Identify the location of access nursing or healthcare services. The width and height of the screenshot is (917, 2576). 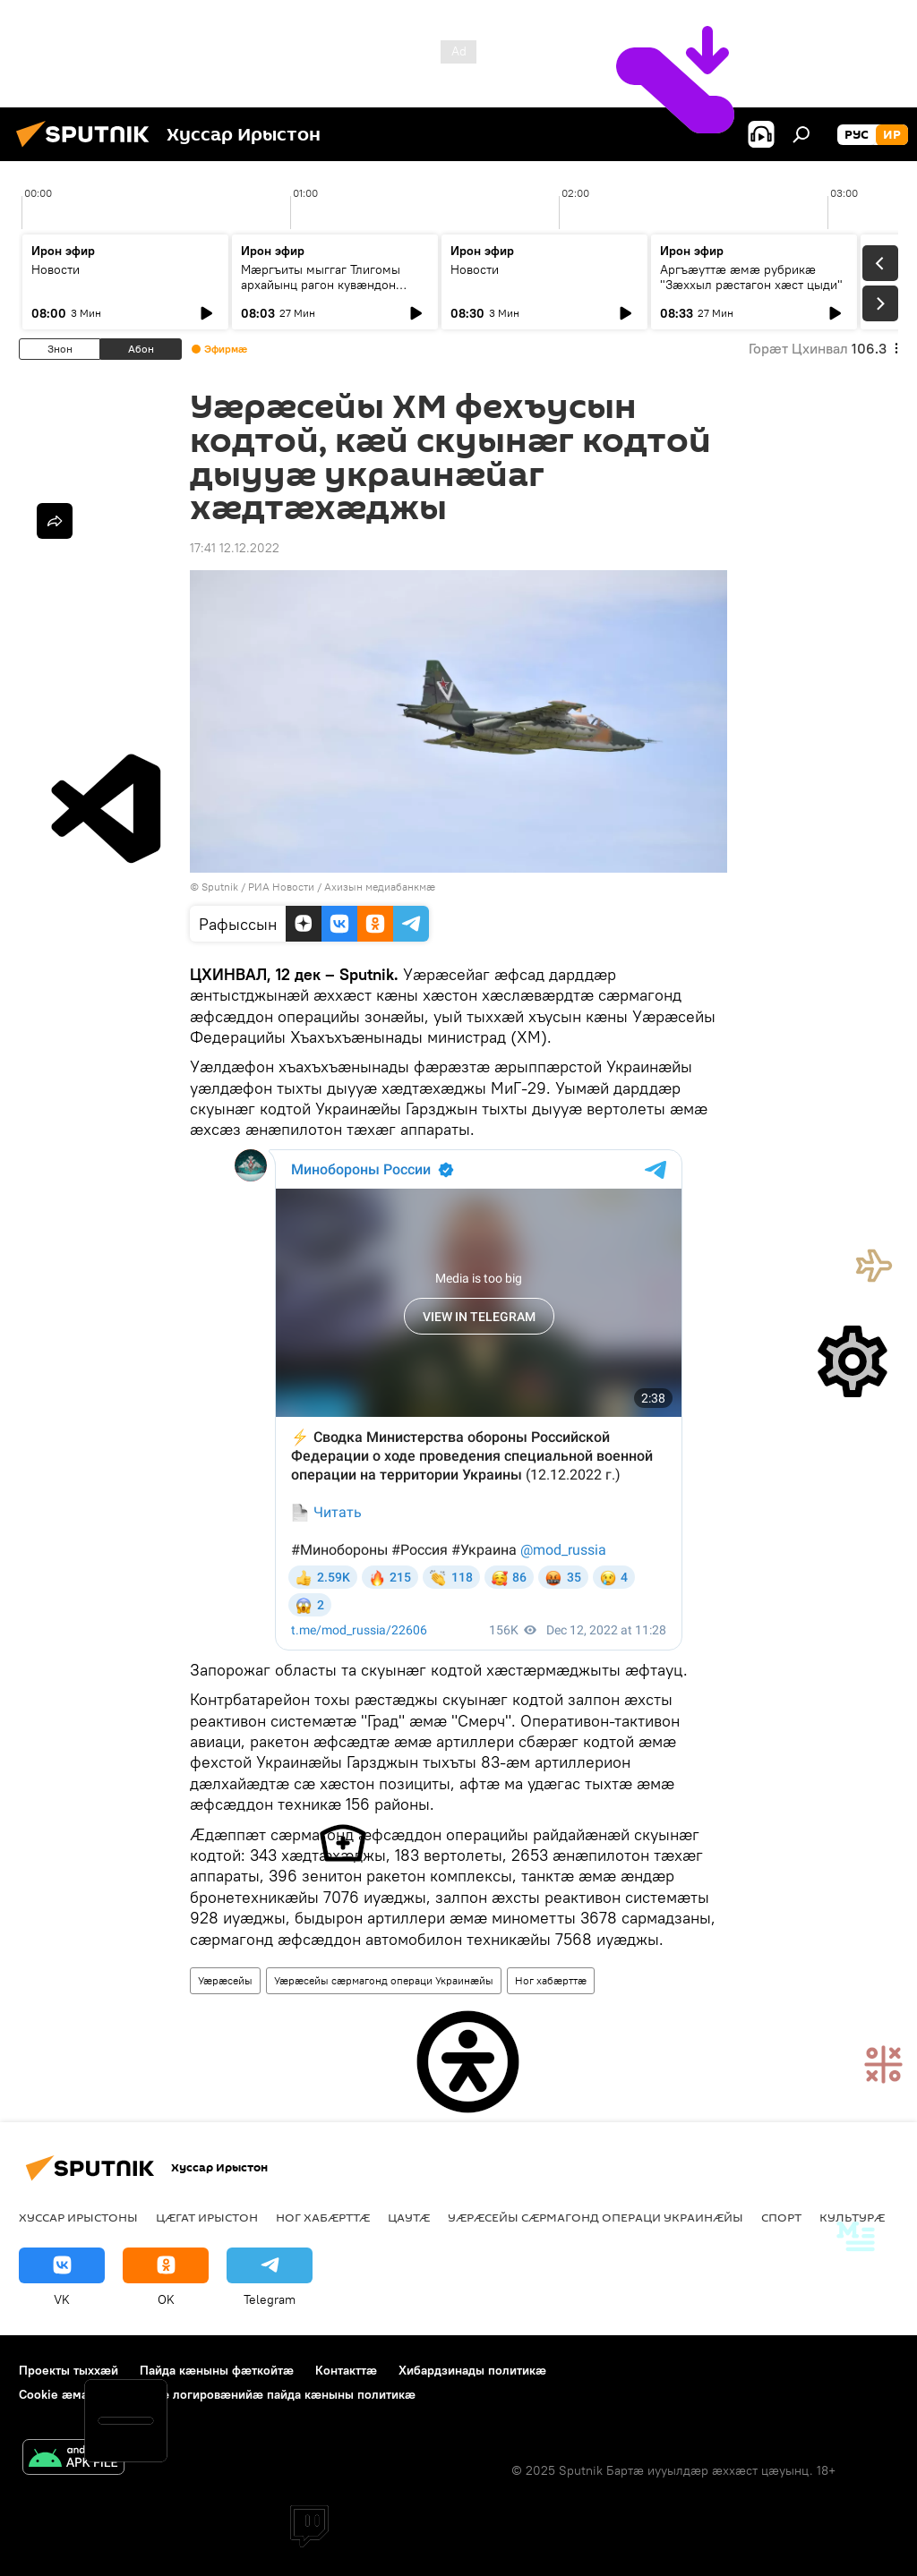
(343, 1843).